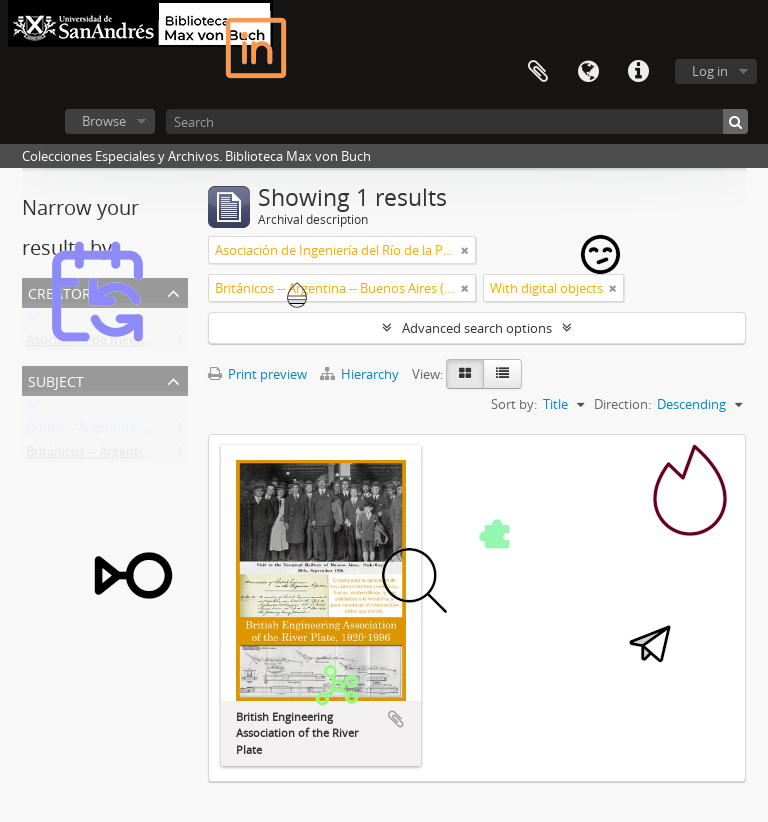 The height and width of the screenshot is (822, 768). I want to click on view trending or popular content, so click(690, 492).